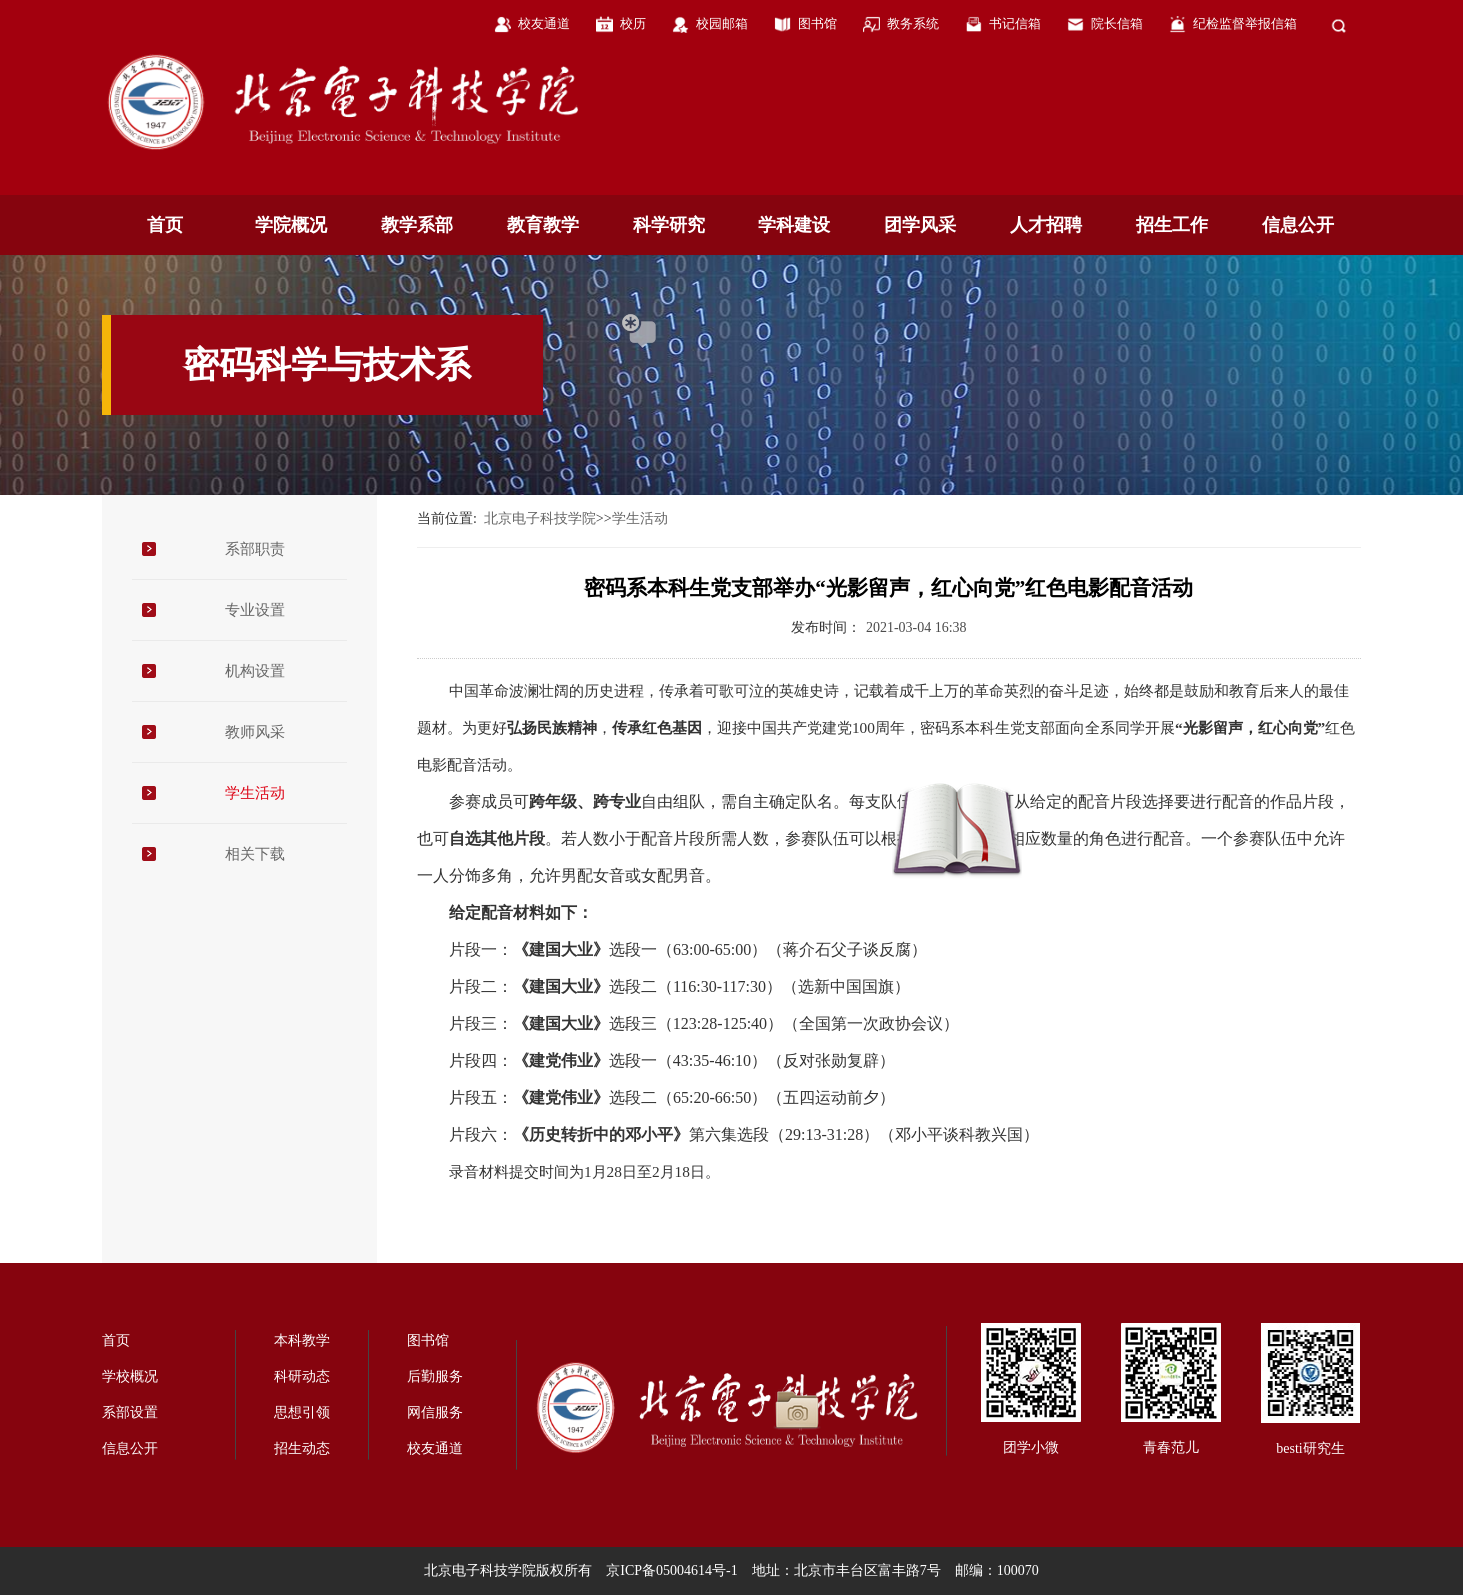  Describe the element at coordinates (639, 331) in the screenshot. I see `configure notification settings` at that location.